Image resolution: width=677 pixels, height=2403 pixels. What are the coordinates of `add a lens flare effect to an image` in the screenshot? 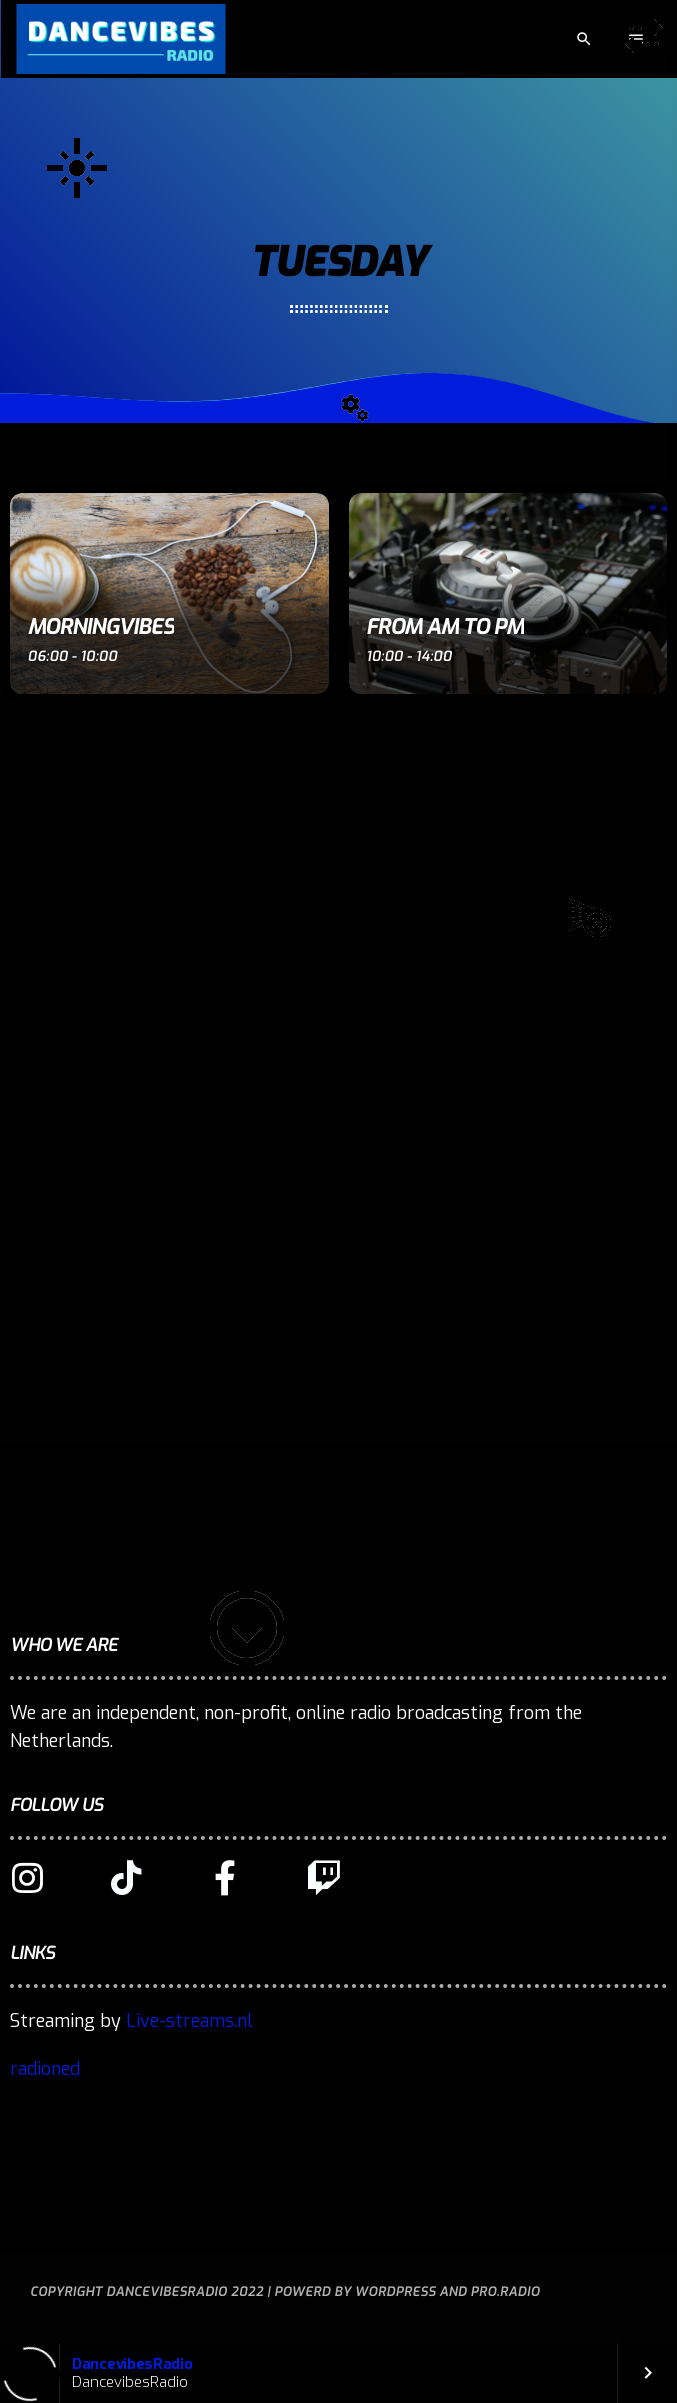 It's located at (77, 168).